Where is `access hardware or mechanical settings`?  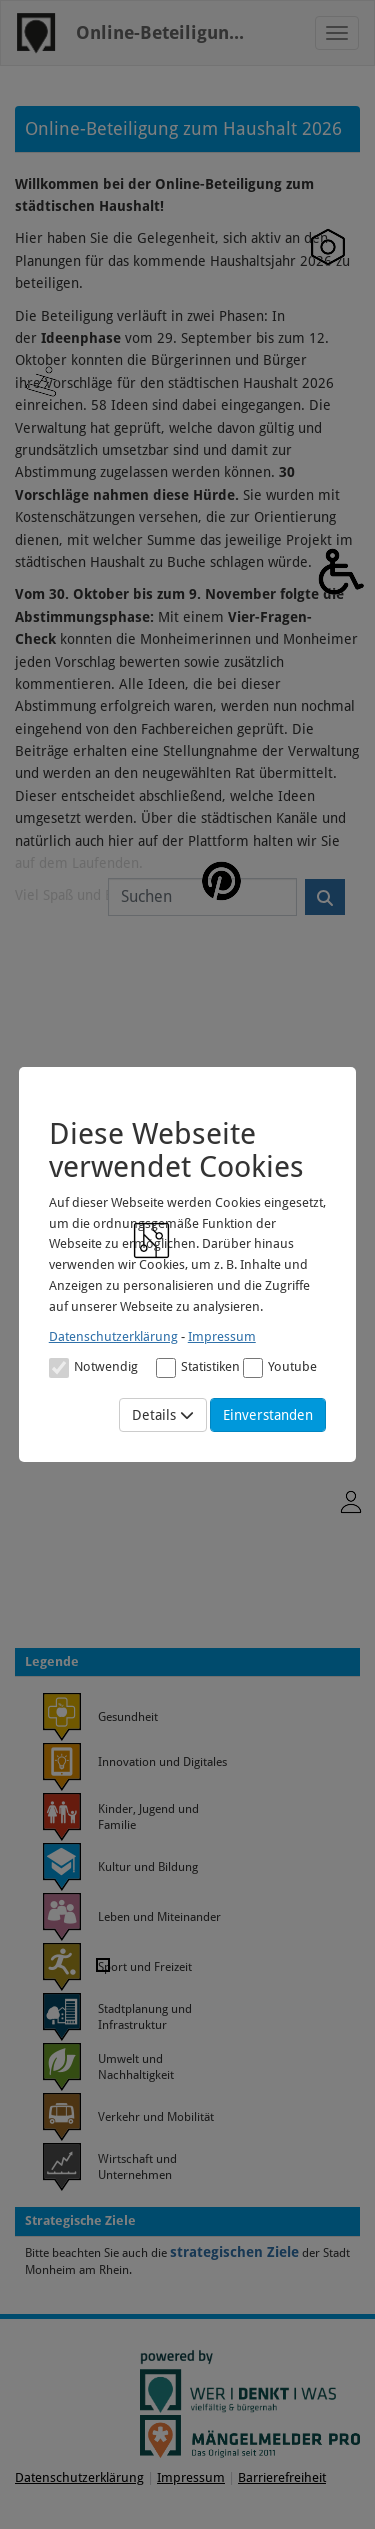 access hardware or mechanical settings is located at coordinates (328, 247).